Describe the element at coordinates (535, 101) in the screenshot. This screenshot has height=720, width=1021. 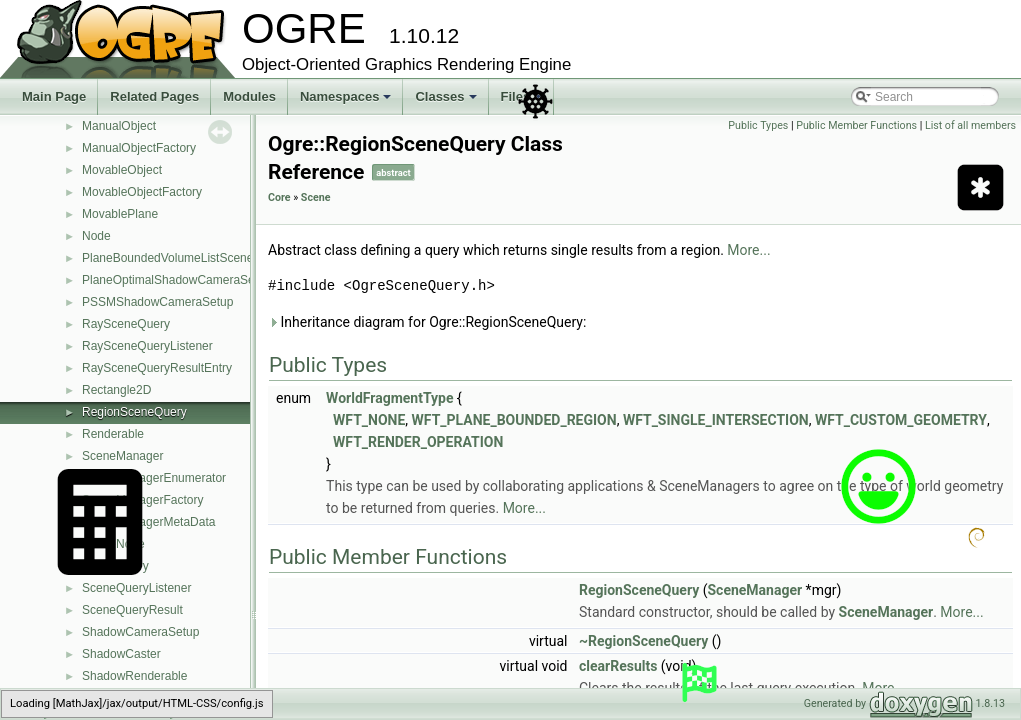
I see `view covid-19 health information` at that location.